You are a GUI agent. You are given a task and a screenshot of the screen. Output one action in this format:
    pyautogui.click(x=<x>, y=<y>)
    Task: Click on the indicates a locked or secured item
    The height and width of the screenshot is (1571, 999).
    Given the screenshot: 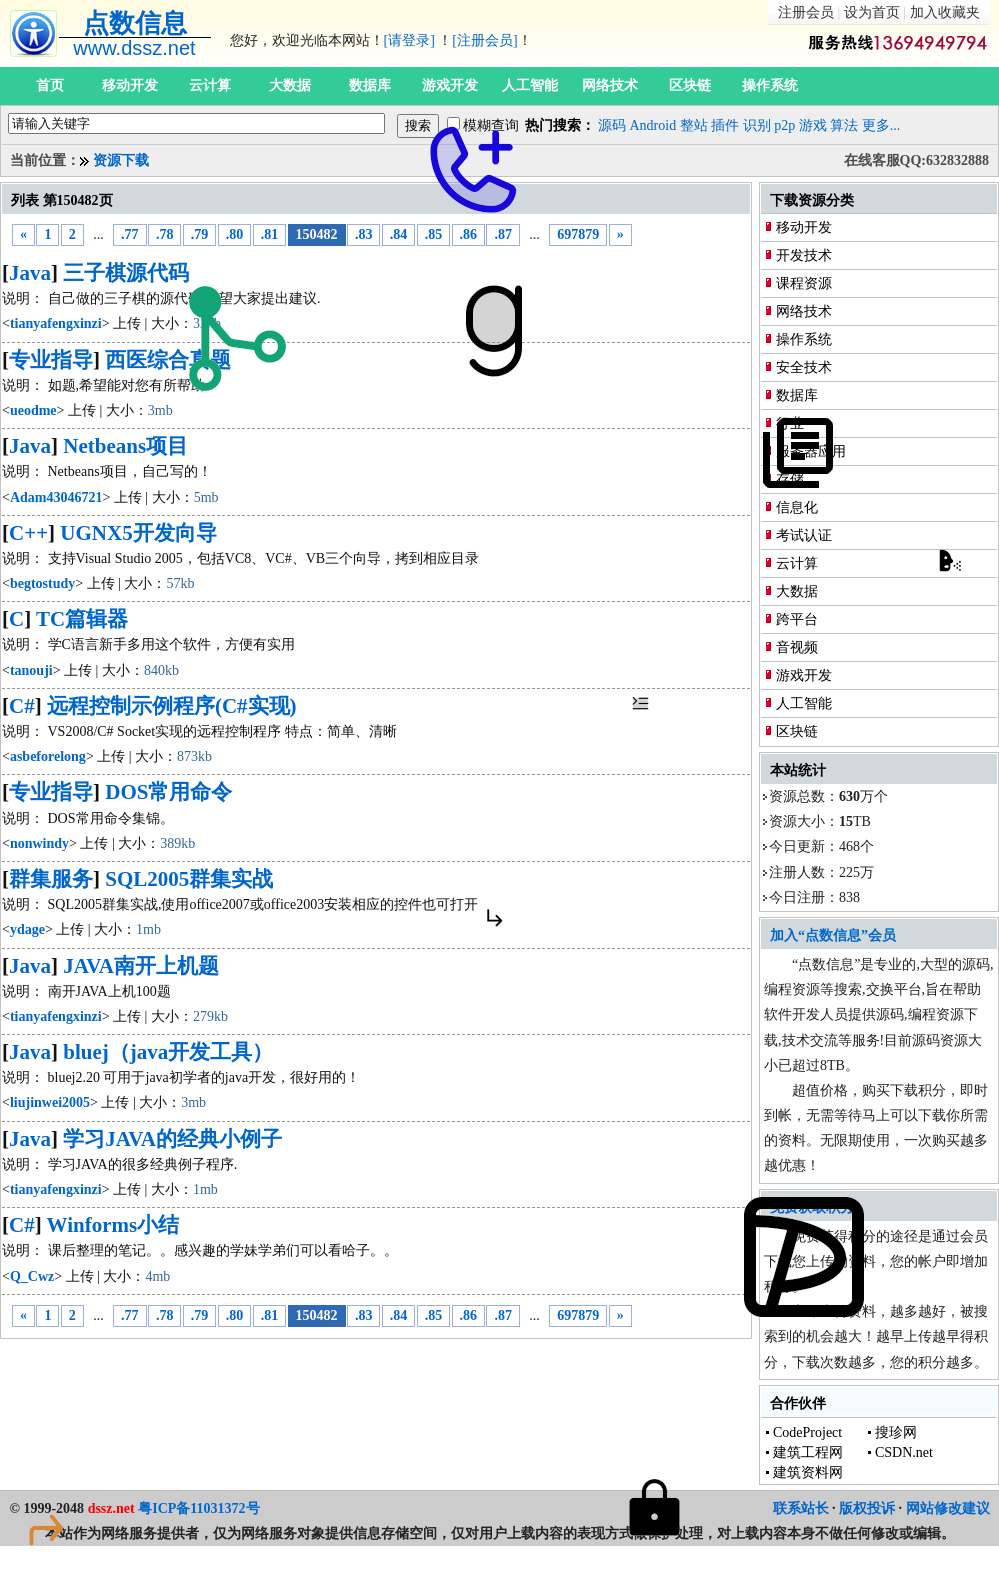 What is the action you would take?
    pyautogui.click(x=654, y=1510)
    